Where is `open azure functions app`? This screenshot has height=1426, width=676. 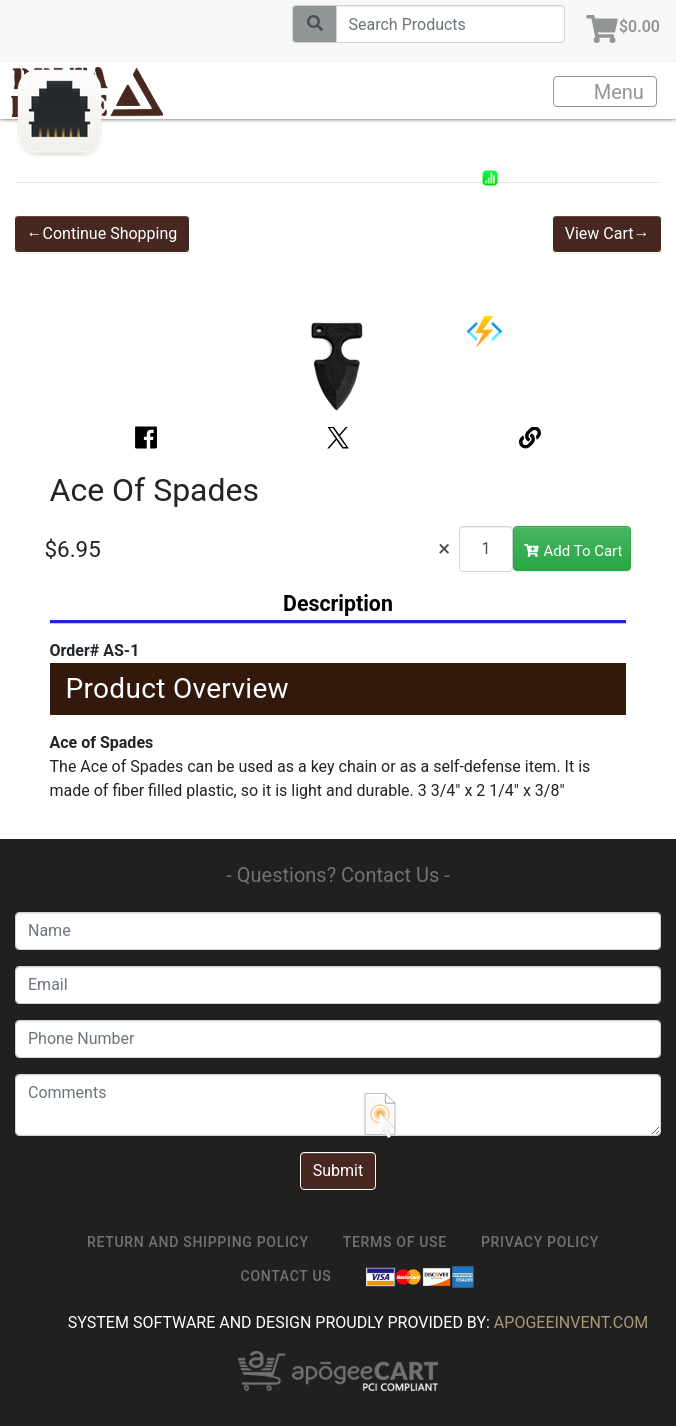 open azure functions app is located at coordinates (484, 331).